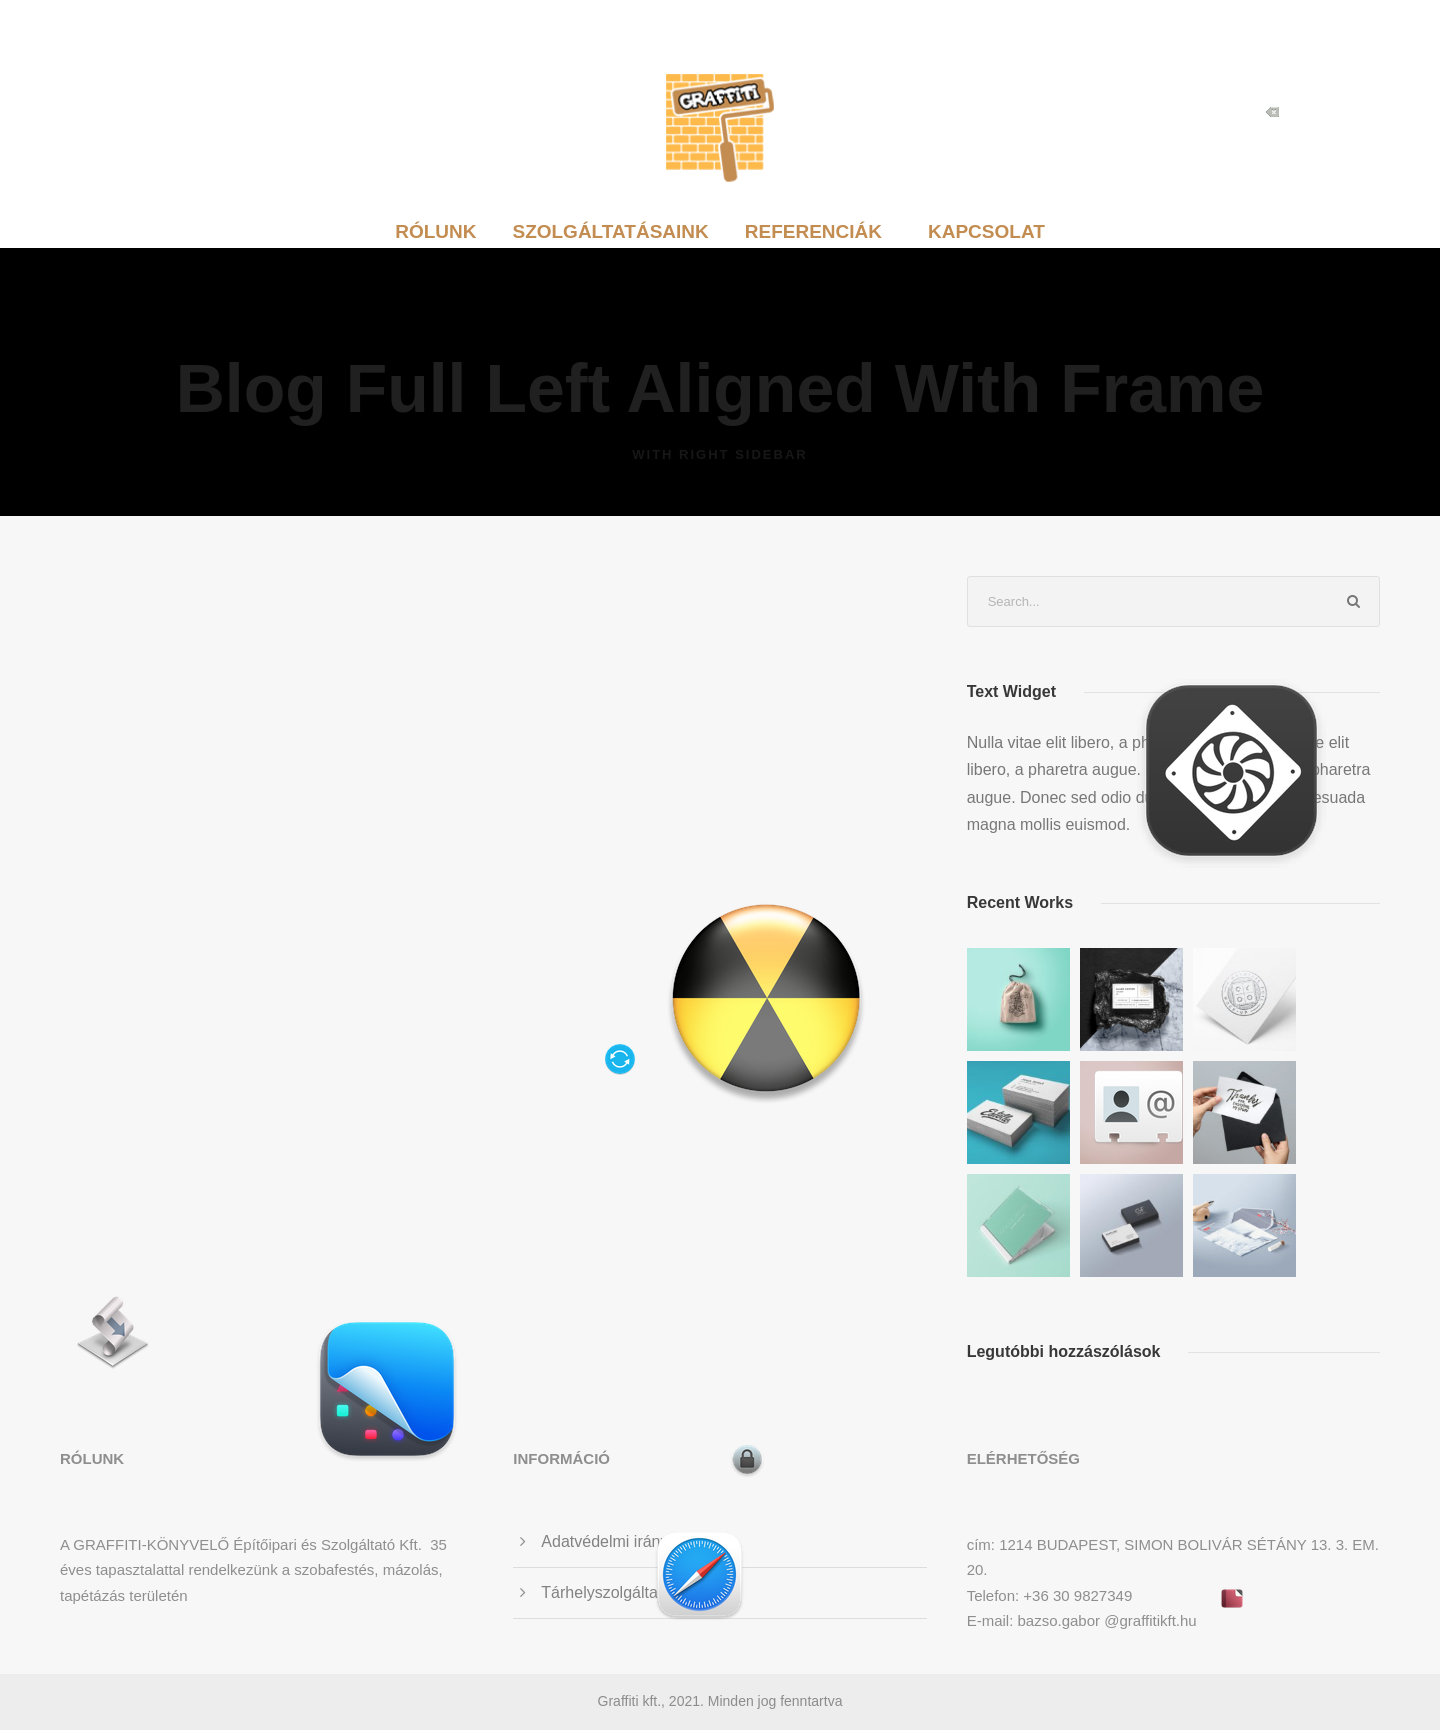 The height and width of the screenshot is (1730, 1440). I want to click on change desktop wallpaper settings, so click(1232, 1598).